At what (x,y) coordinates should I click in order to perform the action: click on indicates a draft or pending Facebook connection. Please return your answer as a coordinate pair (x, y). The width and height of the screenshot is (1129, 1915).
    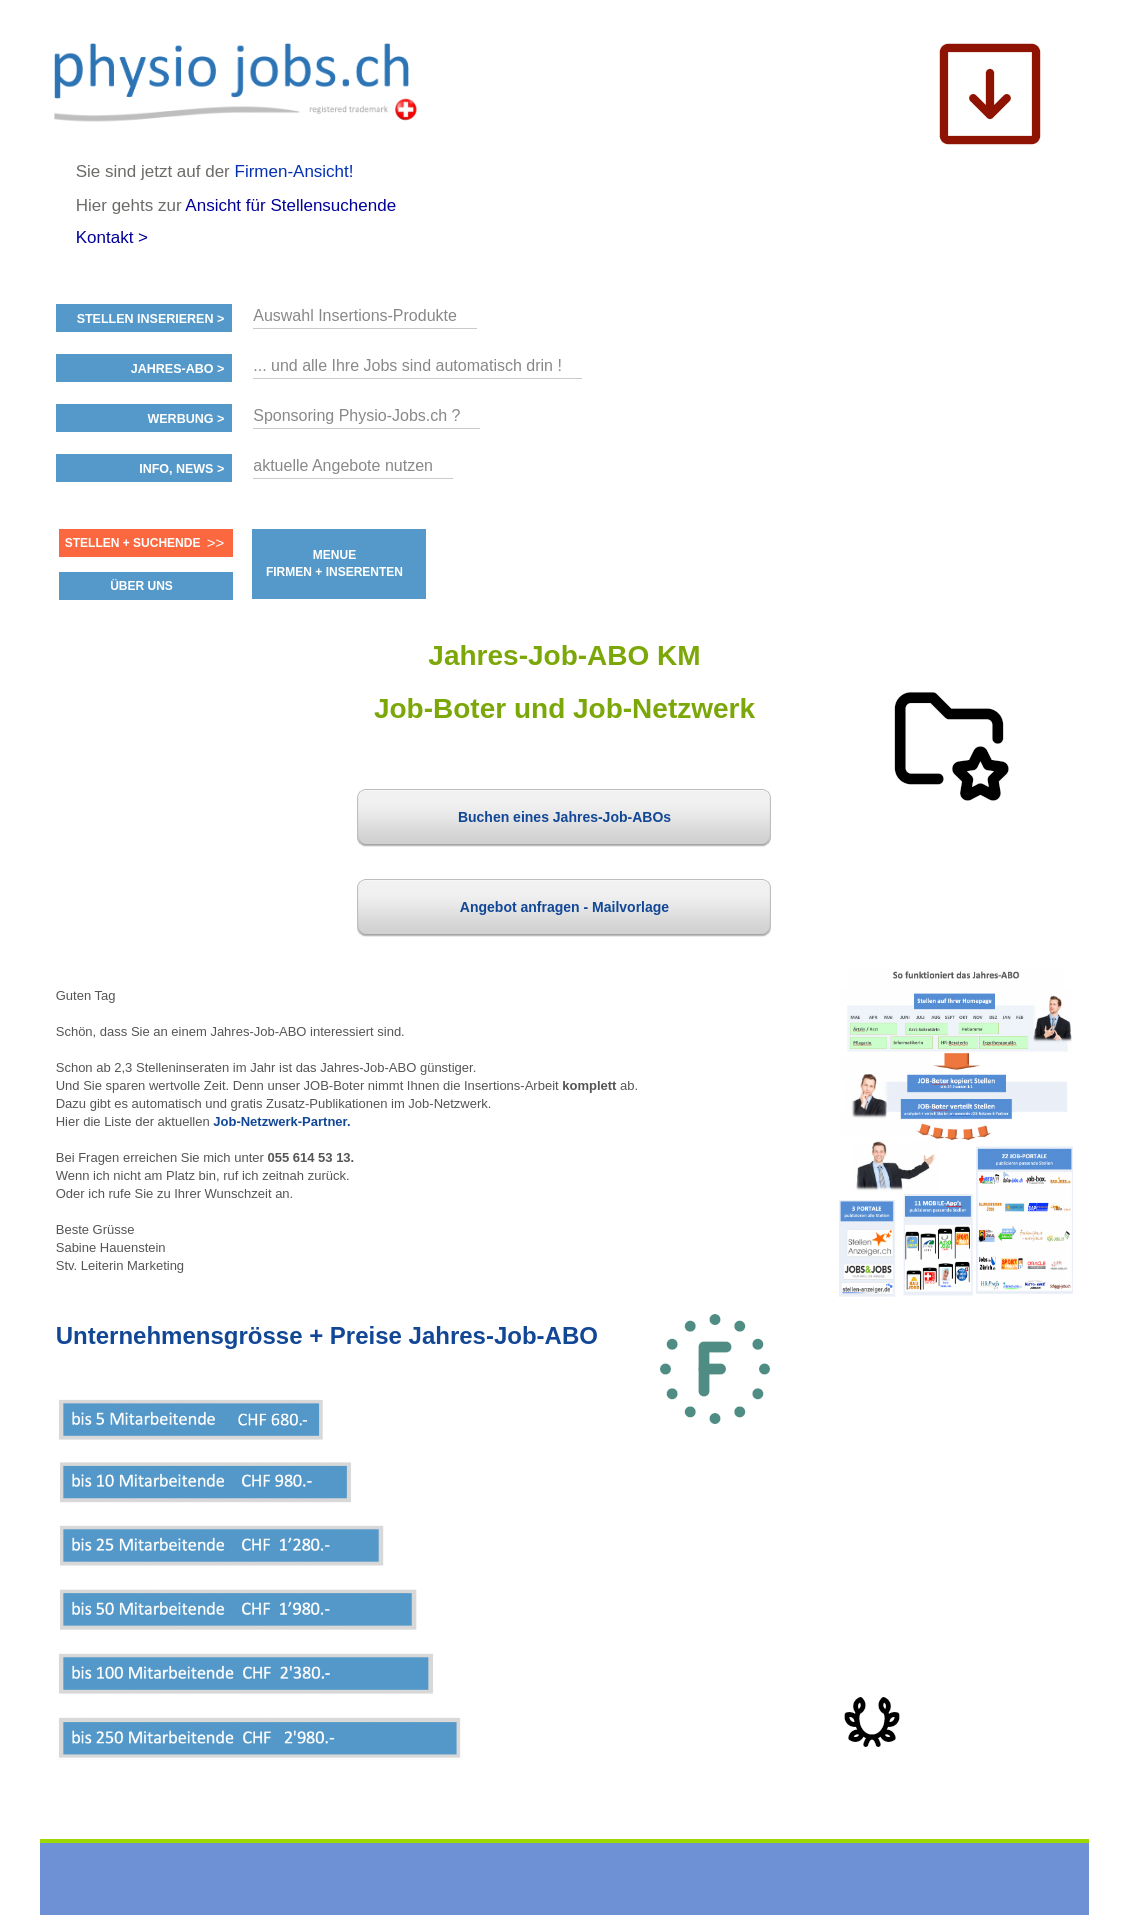
    Looking at the image, I should click on (715, 1369).